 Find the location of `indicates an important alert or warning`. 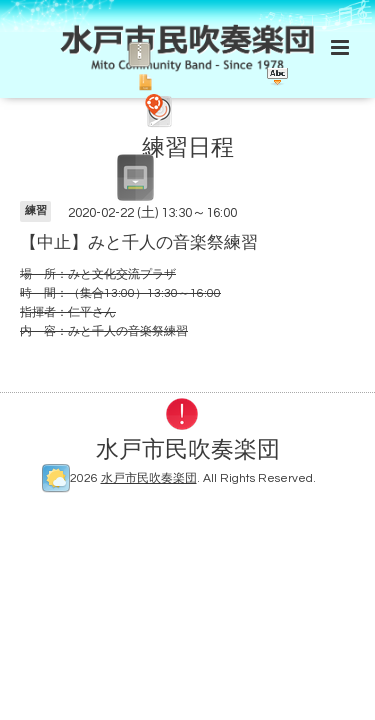

indicates an important alert or warning is located at coordinates (182, 414).